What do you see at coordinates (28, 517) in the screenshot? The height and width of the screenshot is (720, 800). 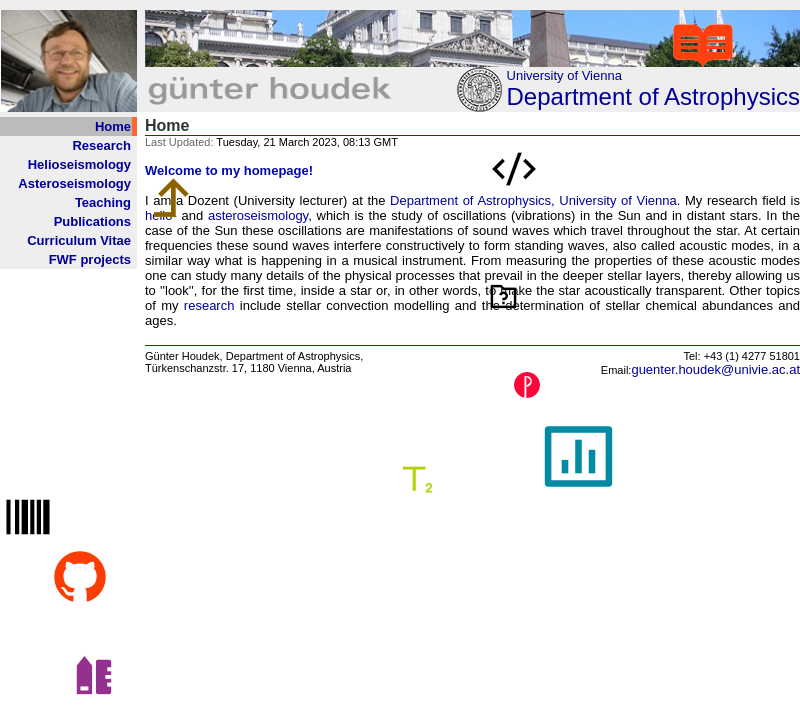 I see `scan a barcode` at bounding box center [28, 517].